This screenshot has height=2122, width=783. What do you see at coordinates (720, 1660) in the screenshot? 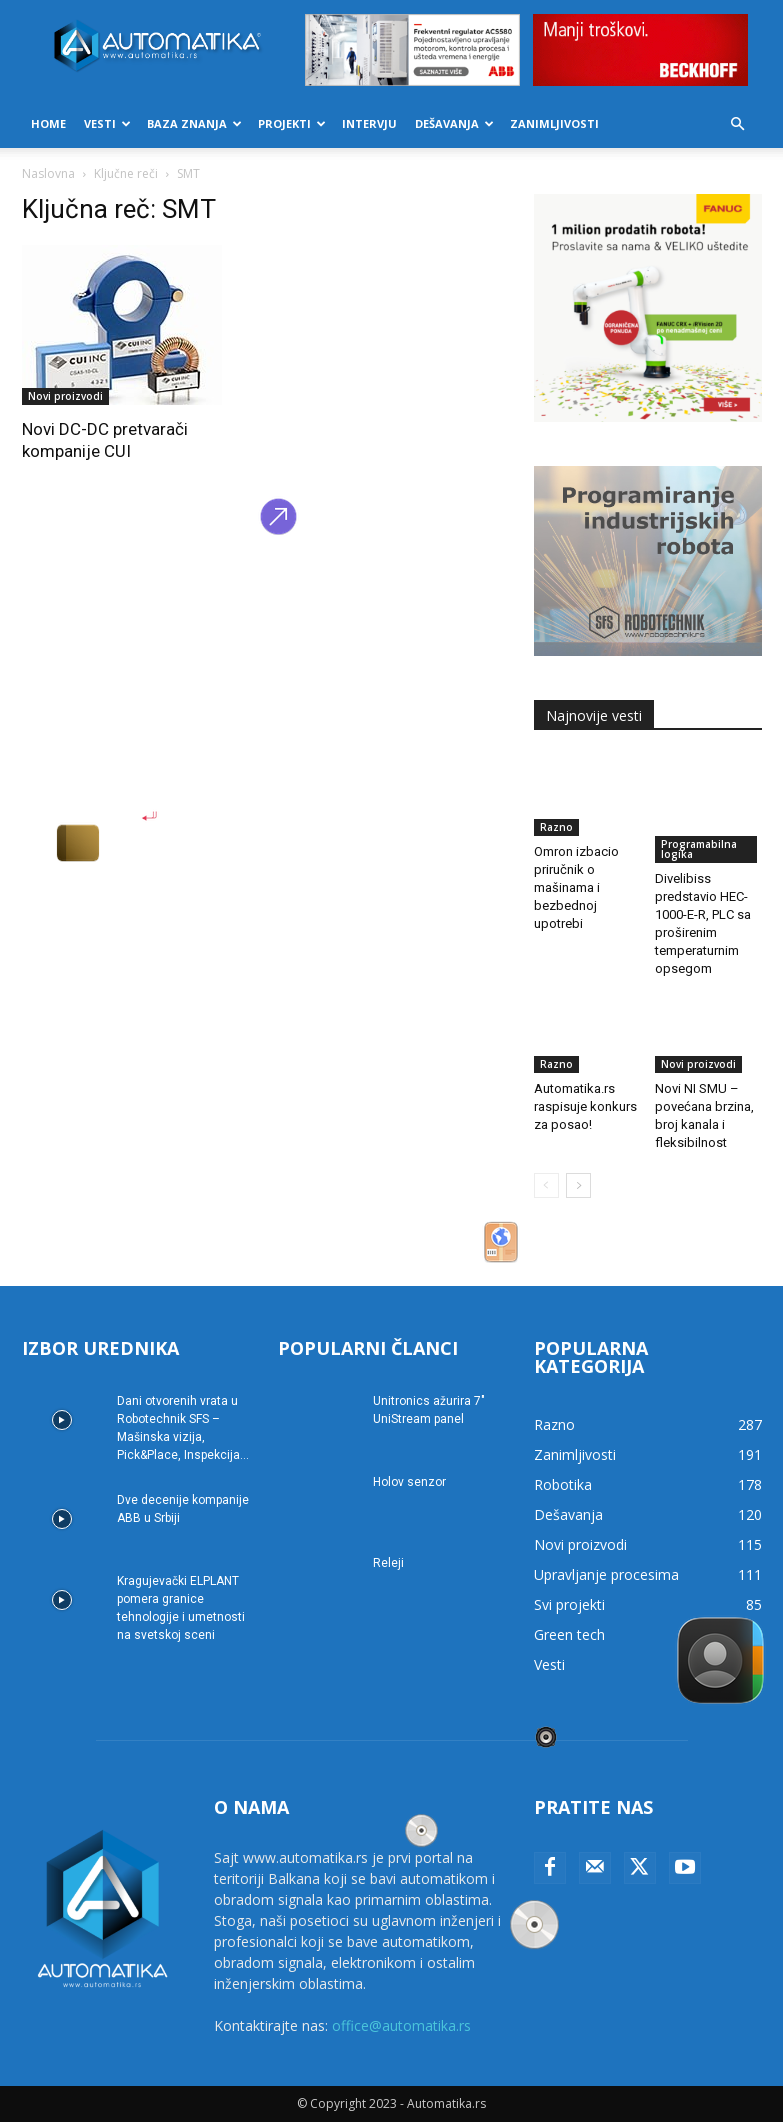
I see `open the contacts app` at bounding box center [720, 1660].